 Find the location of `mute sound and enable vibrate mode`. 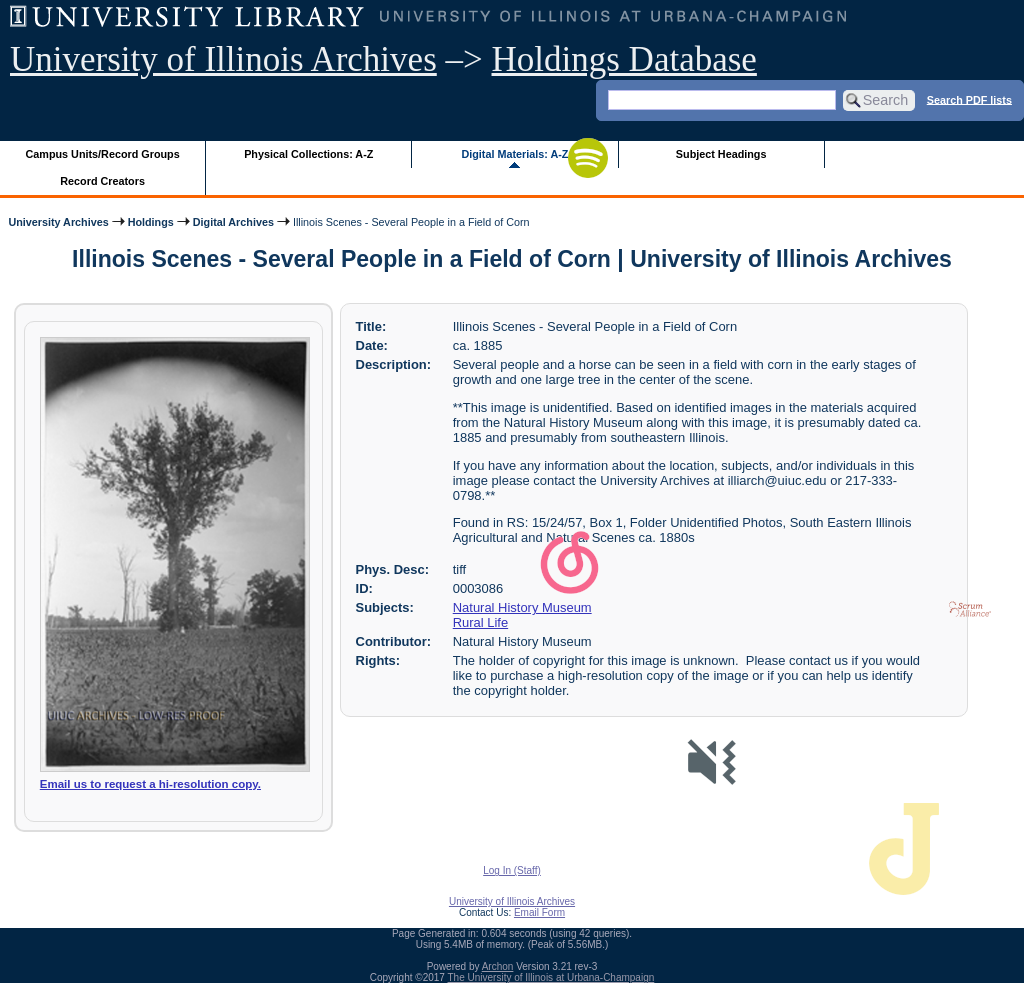

mute sound and enable vibrate mode is located at coordinates (713, 762).